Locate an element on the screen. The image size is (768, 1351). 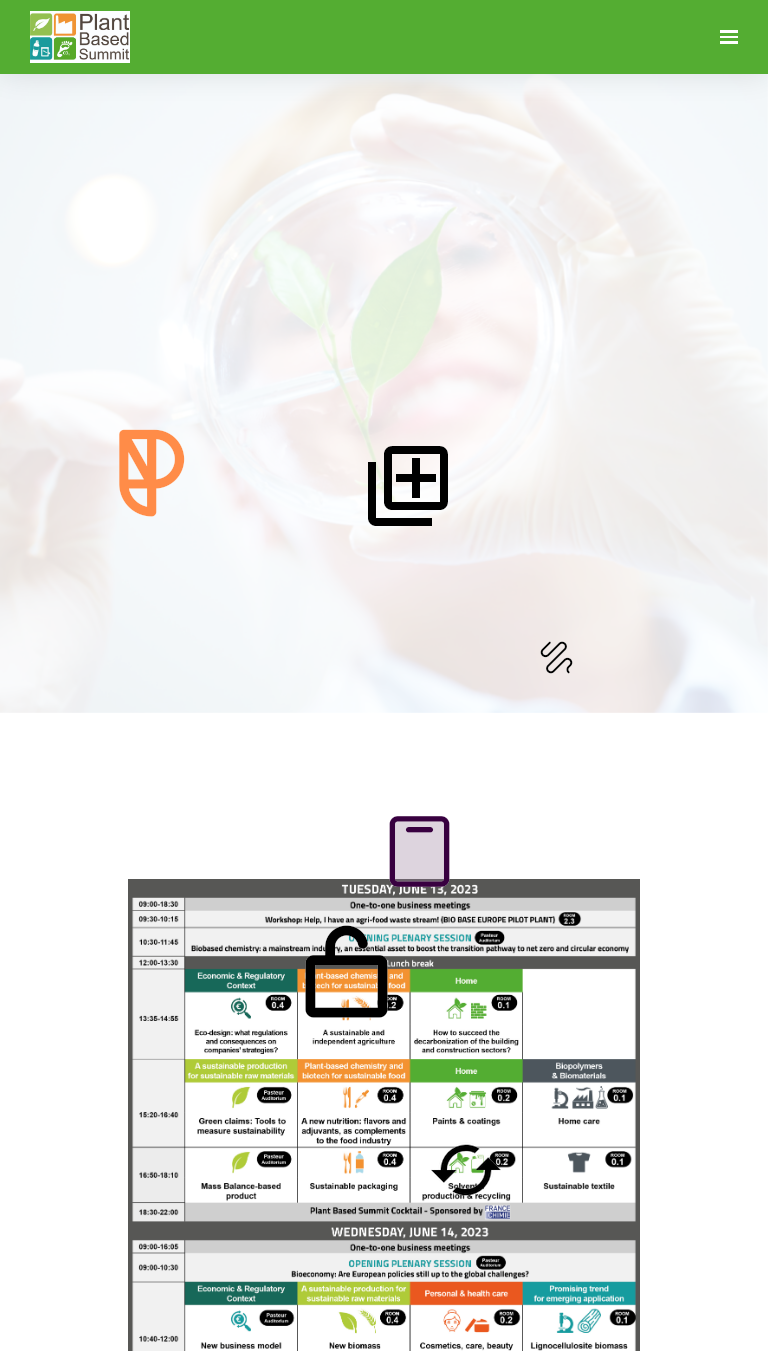
phosphor icons brand logo is located at coordinates (145, 468).